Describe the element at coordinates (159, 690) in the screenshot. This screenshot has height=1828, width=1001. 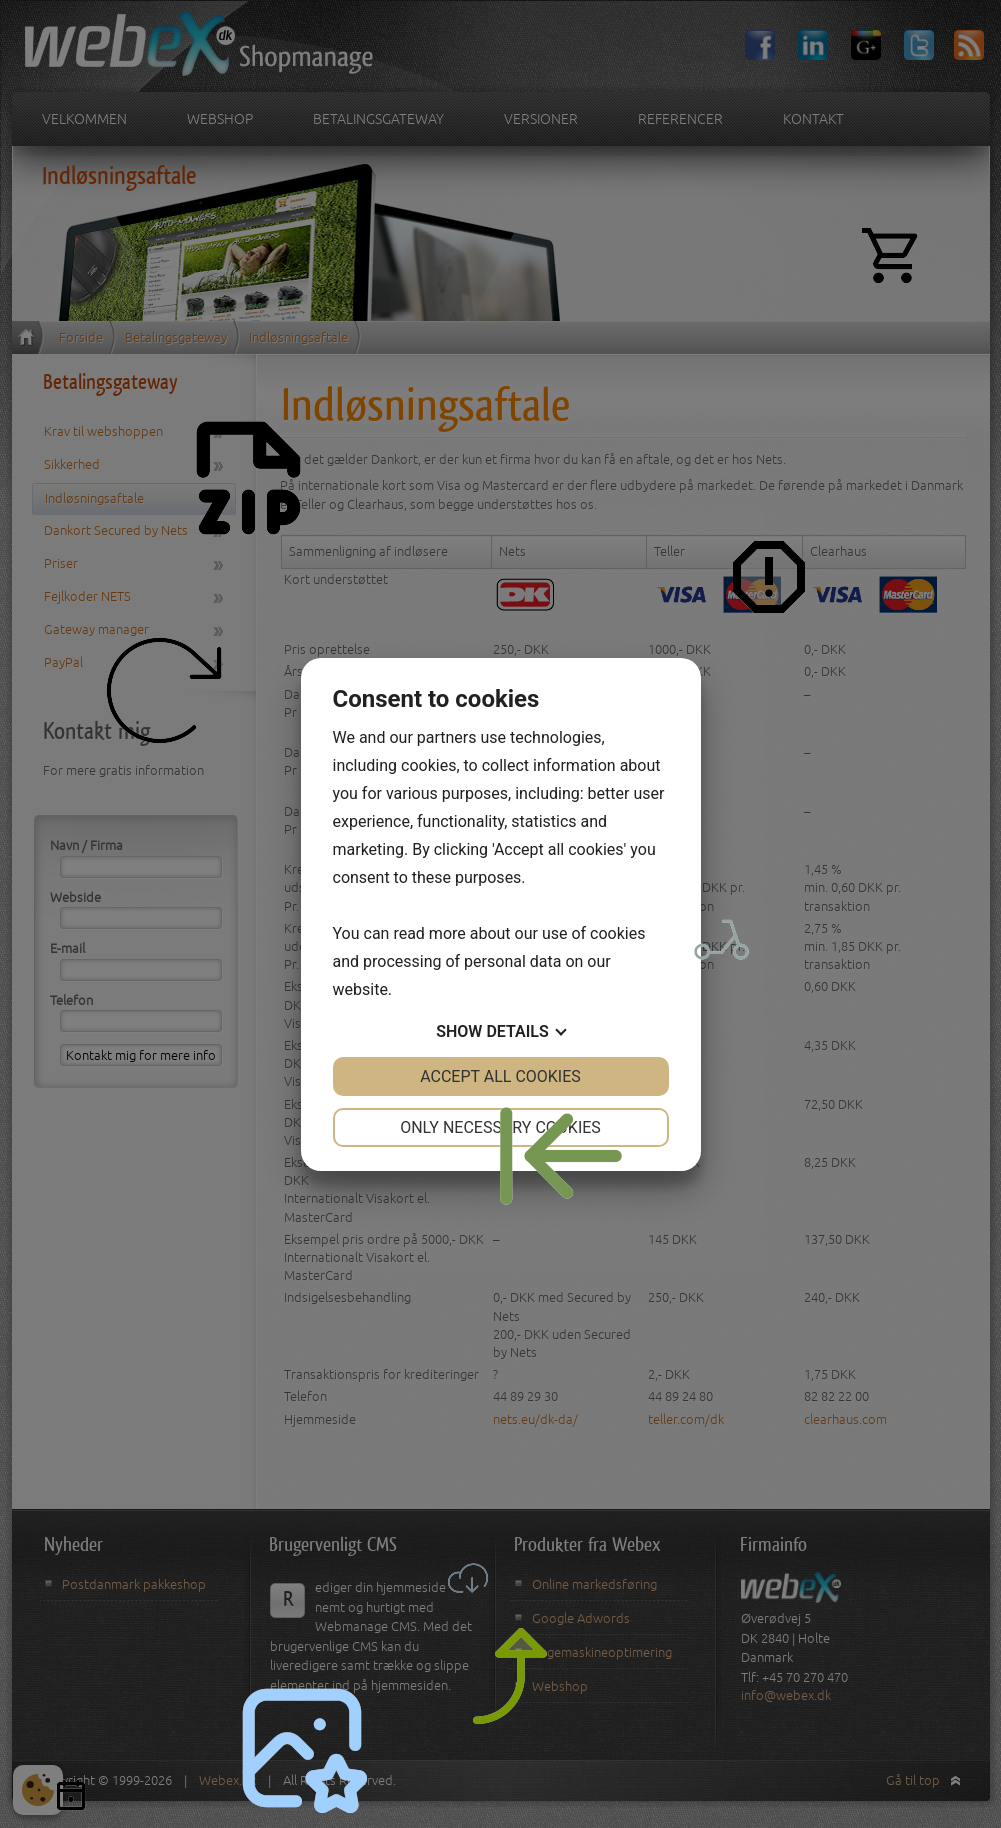
I see `refresh or reload content` at that location.